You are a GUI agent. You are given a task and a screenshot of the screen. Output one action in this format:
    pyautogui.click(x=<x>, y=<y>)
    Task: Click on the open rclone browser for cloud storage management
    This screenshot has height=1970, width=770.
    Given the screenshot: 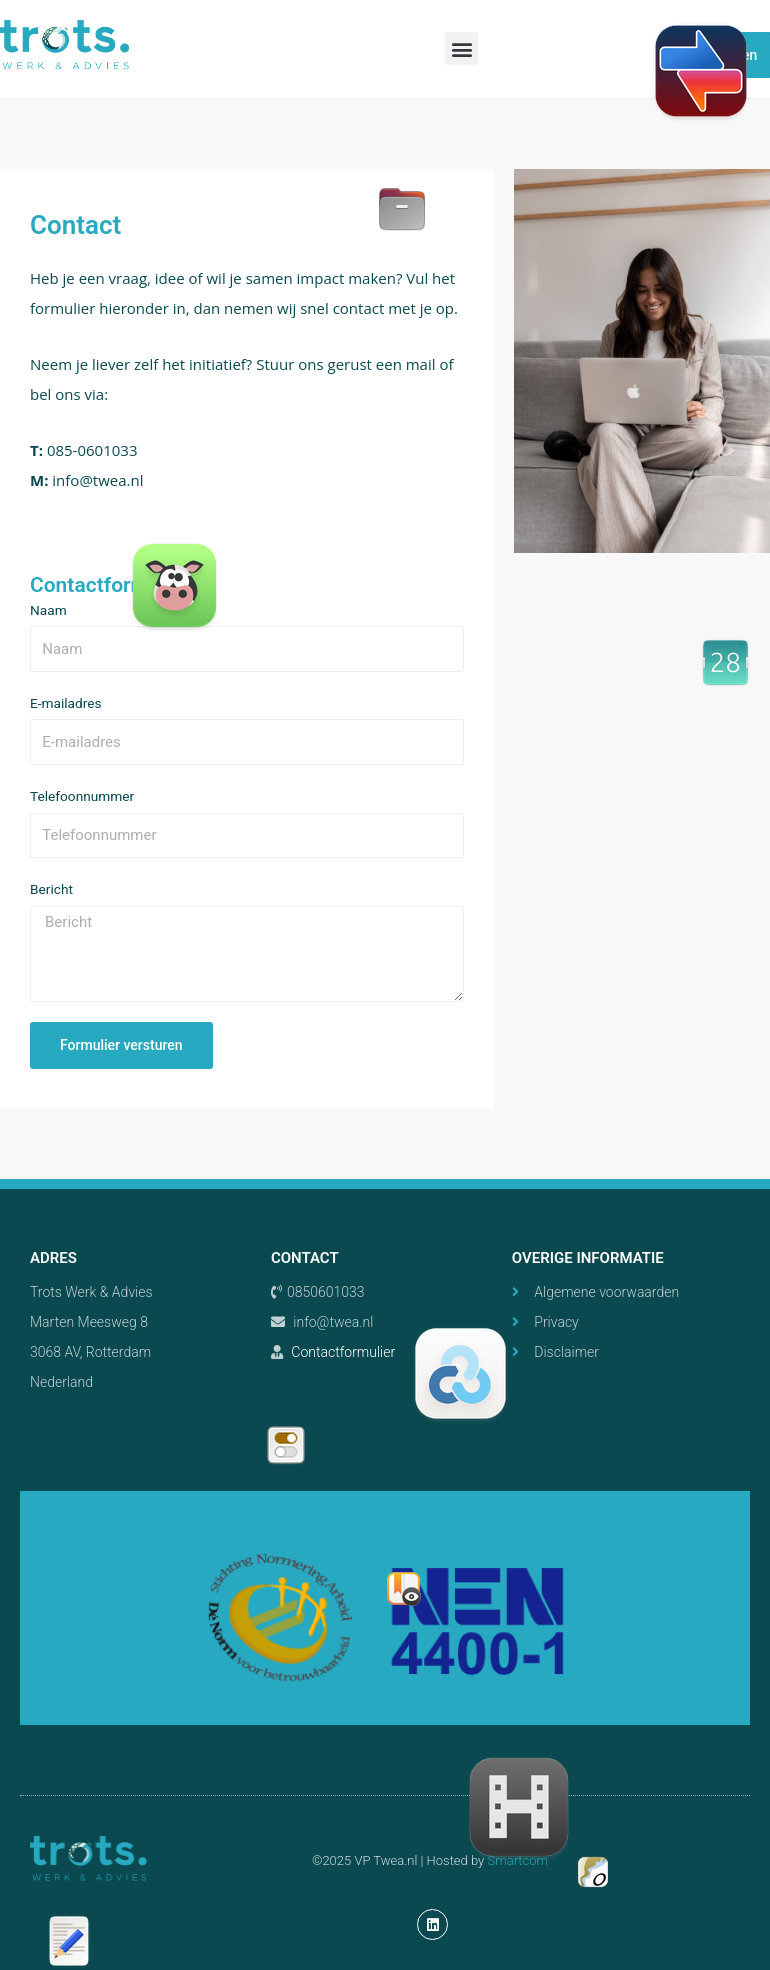 What is the action you would take?
    pyautogui.click(x=460, y=1373)
    